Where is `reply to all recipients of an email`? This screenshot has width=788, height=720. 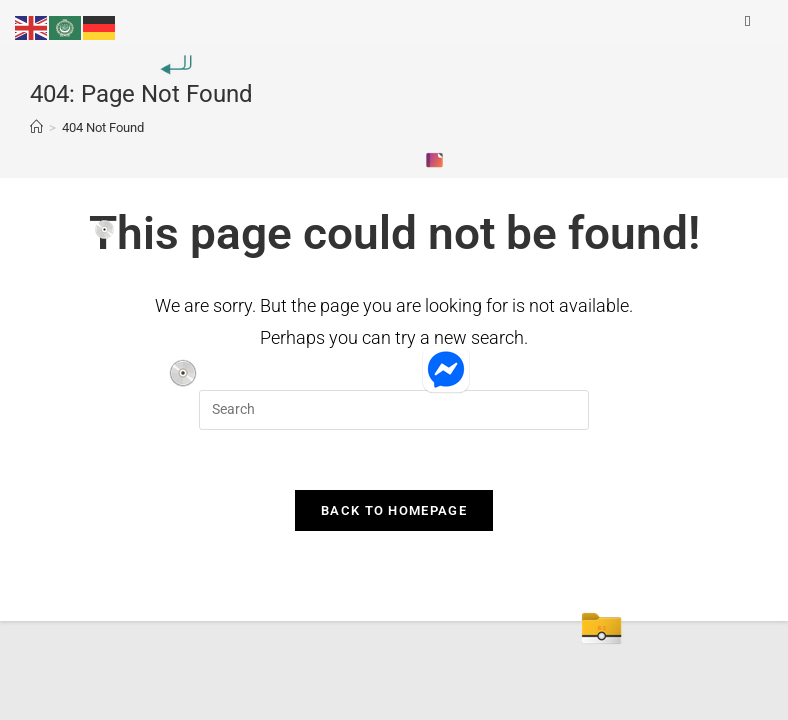
reply to all recipients of an email is located at coordinates (175, 62).